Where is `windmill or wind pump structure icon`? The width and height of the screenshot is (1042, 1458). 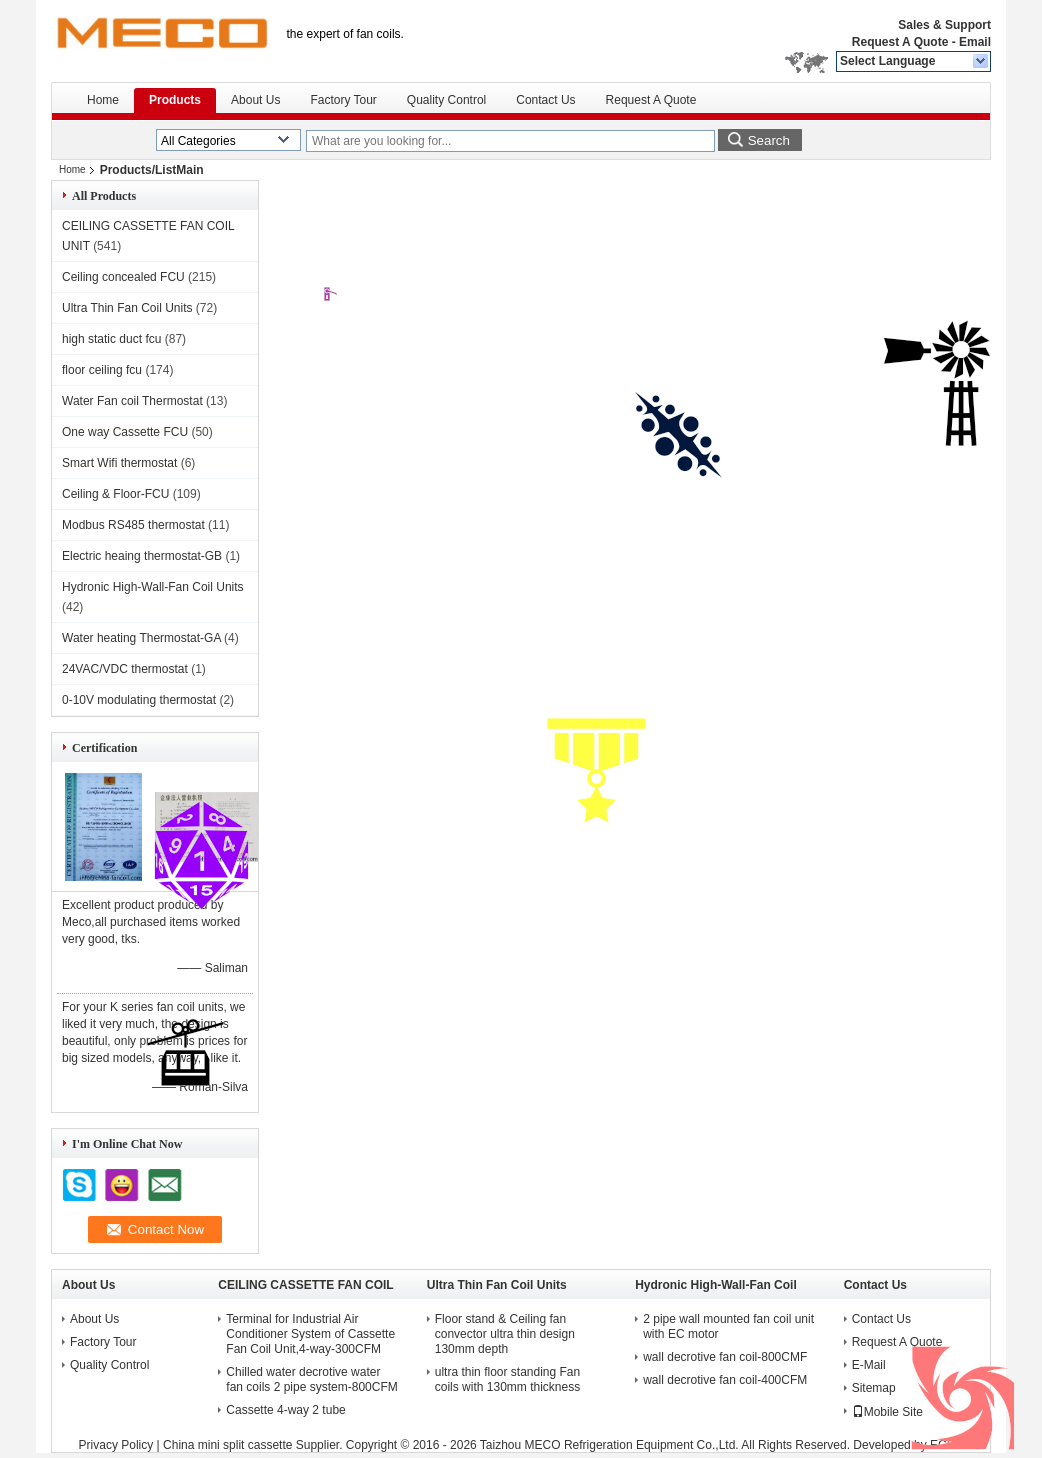
windmill or wind pump structure icon is located at coordinates (937, 381).